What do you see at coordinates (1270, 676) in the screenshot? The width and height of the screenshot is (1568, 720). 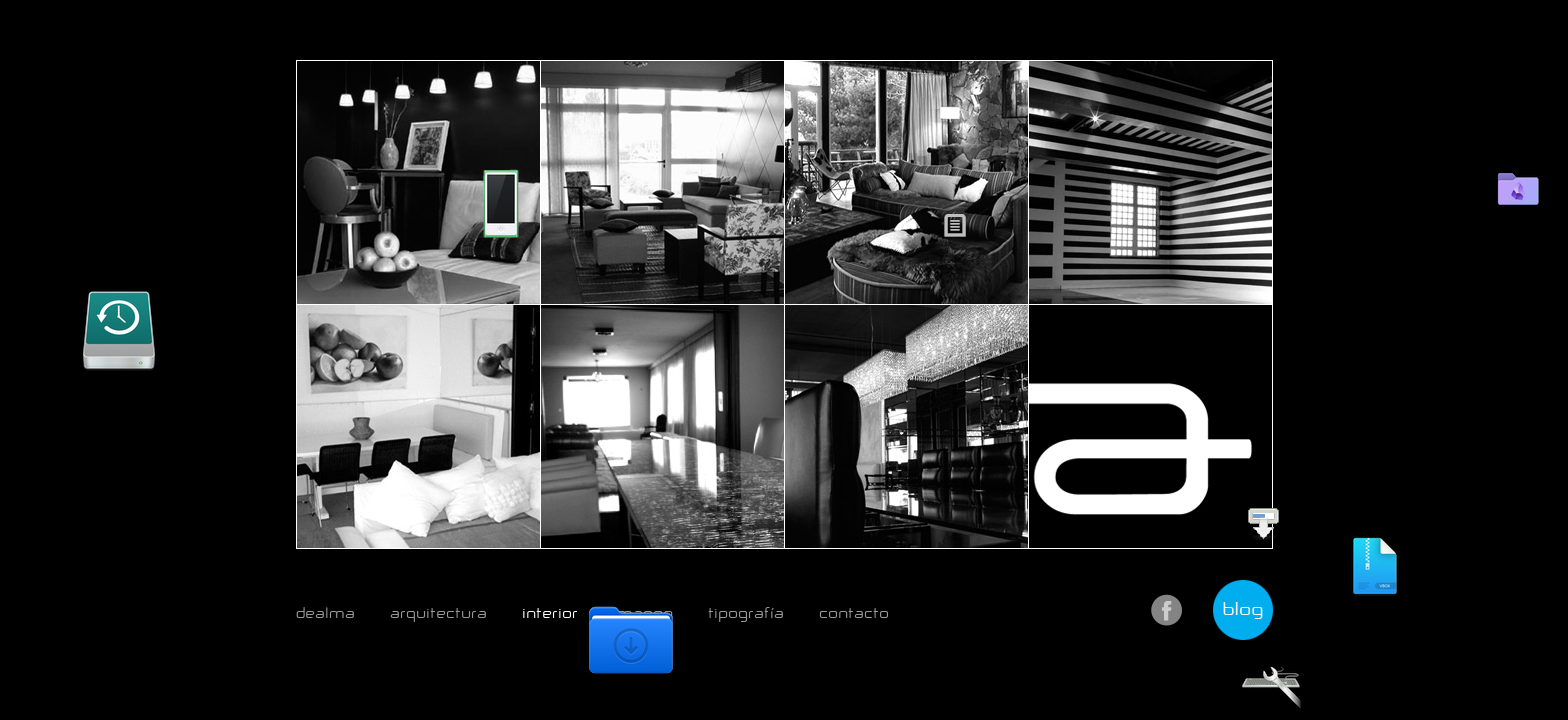 I see `access keyboard settings and preferences` at bounding box center [1270, 676].